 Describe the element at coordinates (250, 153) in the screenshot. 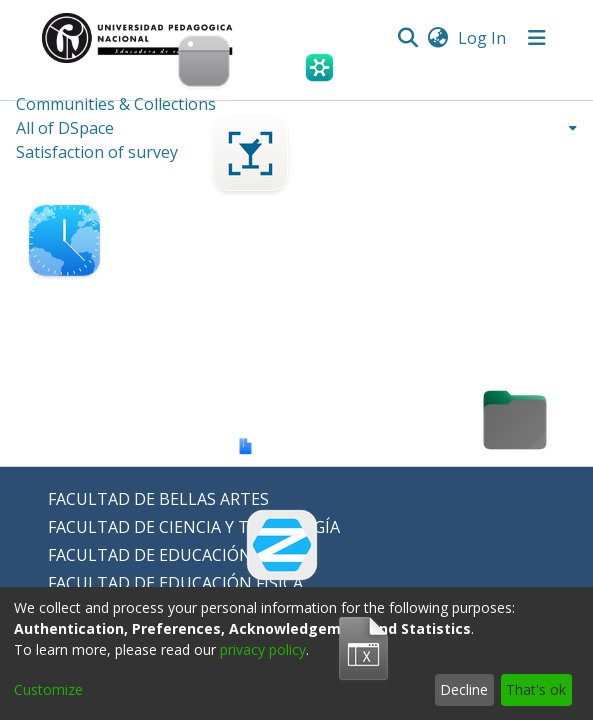

I see `open nomacs image viewer` at that location.